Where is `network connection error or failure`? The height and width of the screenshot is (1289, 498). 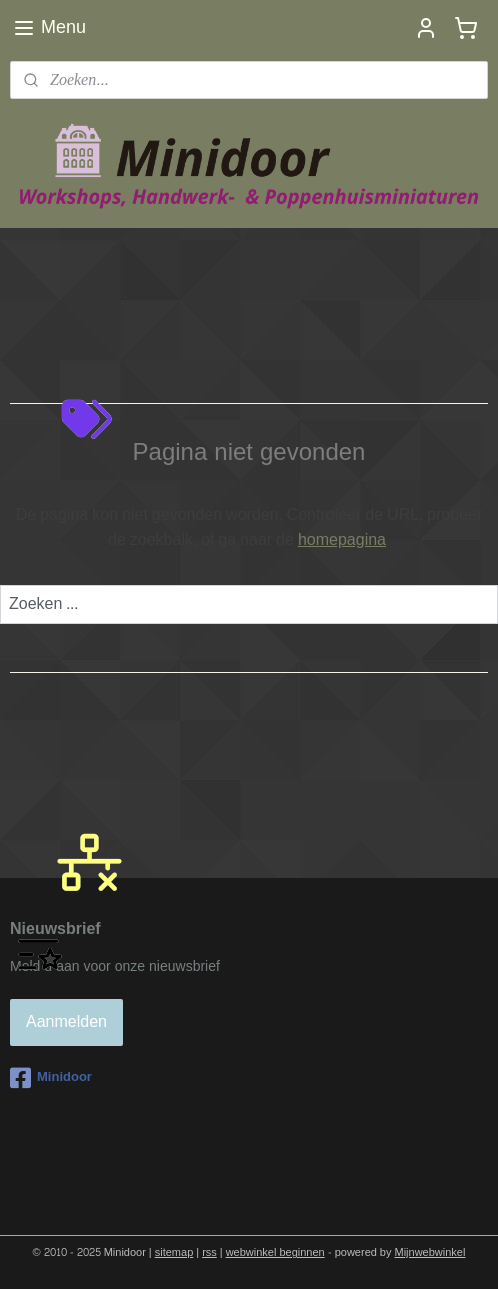
network connection error or failure is located at coordinates (89, 863).